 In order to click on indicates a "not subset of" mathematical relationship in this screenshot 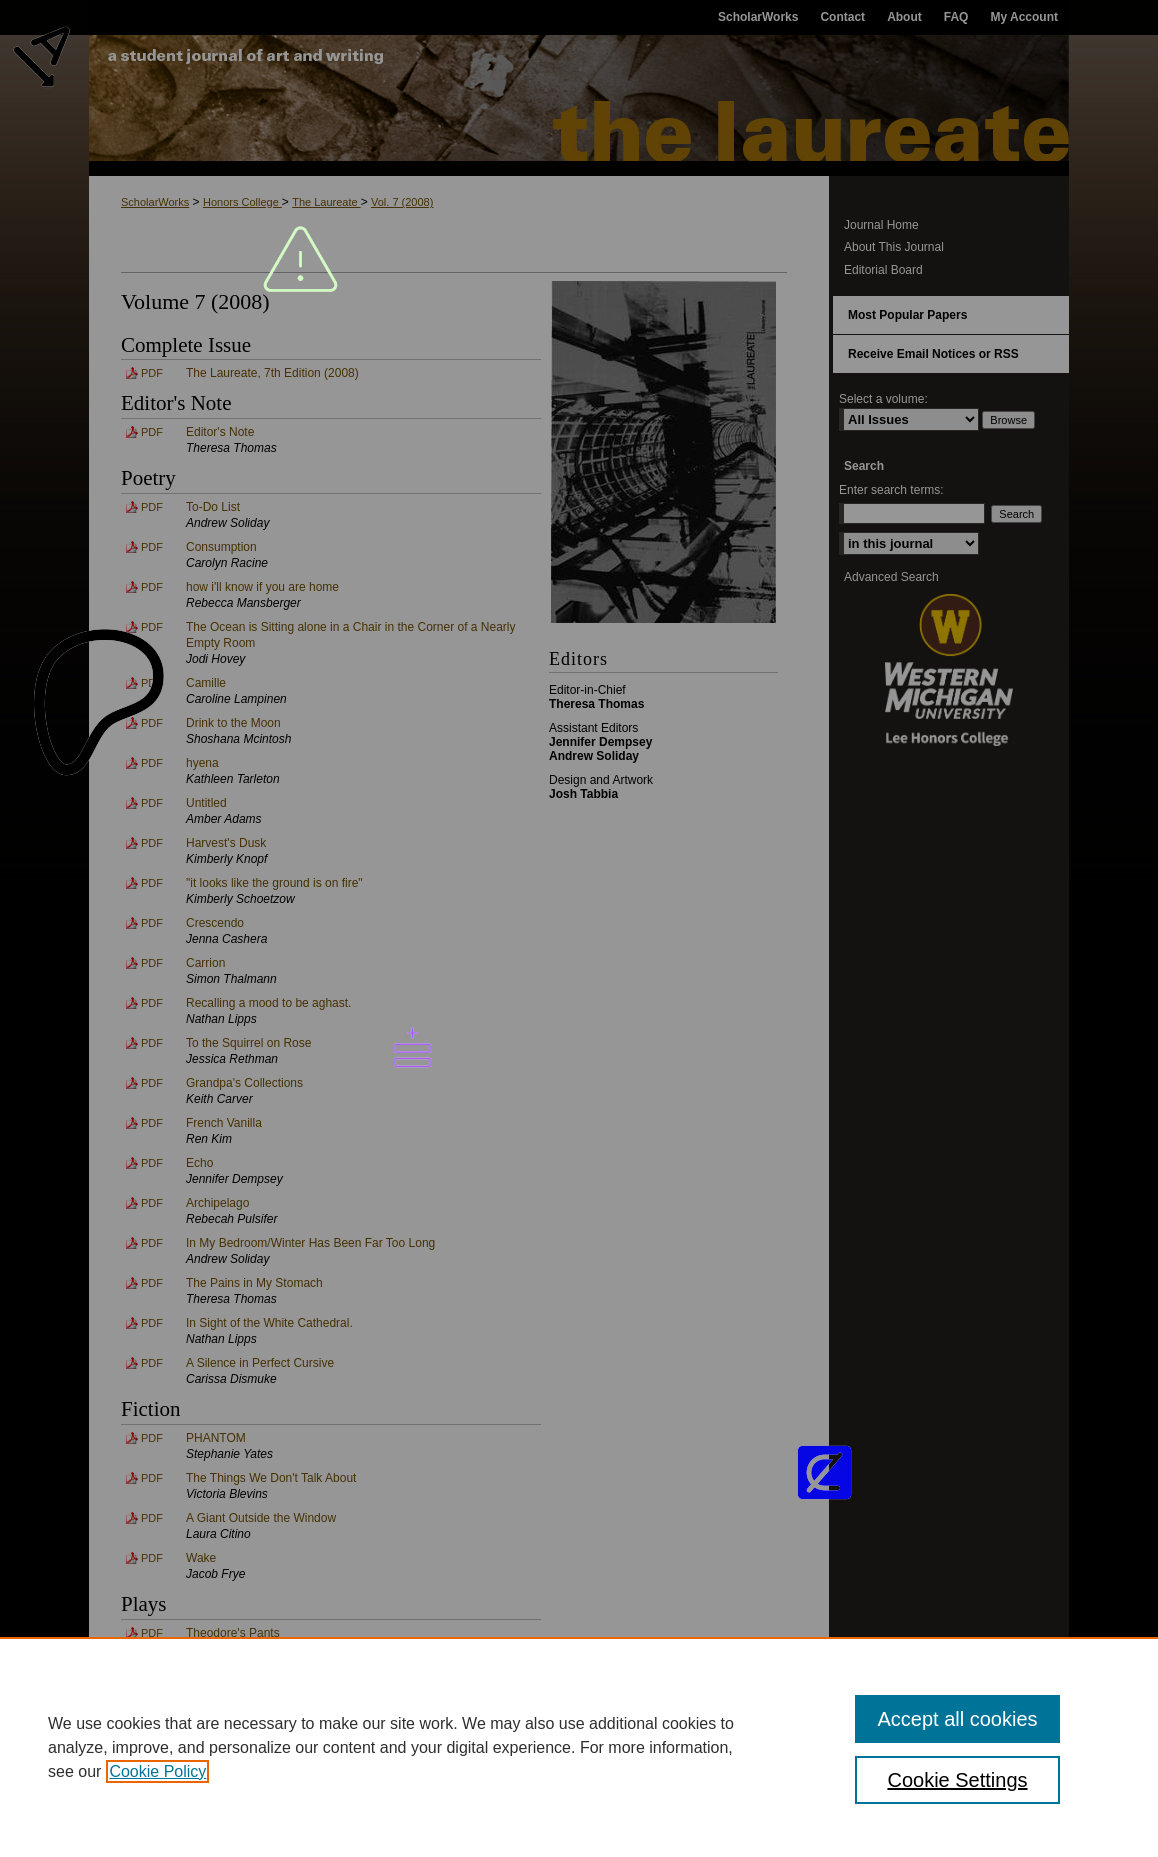, I will do `click(824, 1472)`.